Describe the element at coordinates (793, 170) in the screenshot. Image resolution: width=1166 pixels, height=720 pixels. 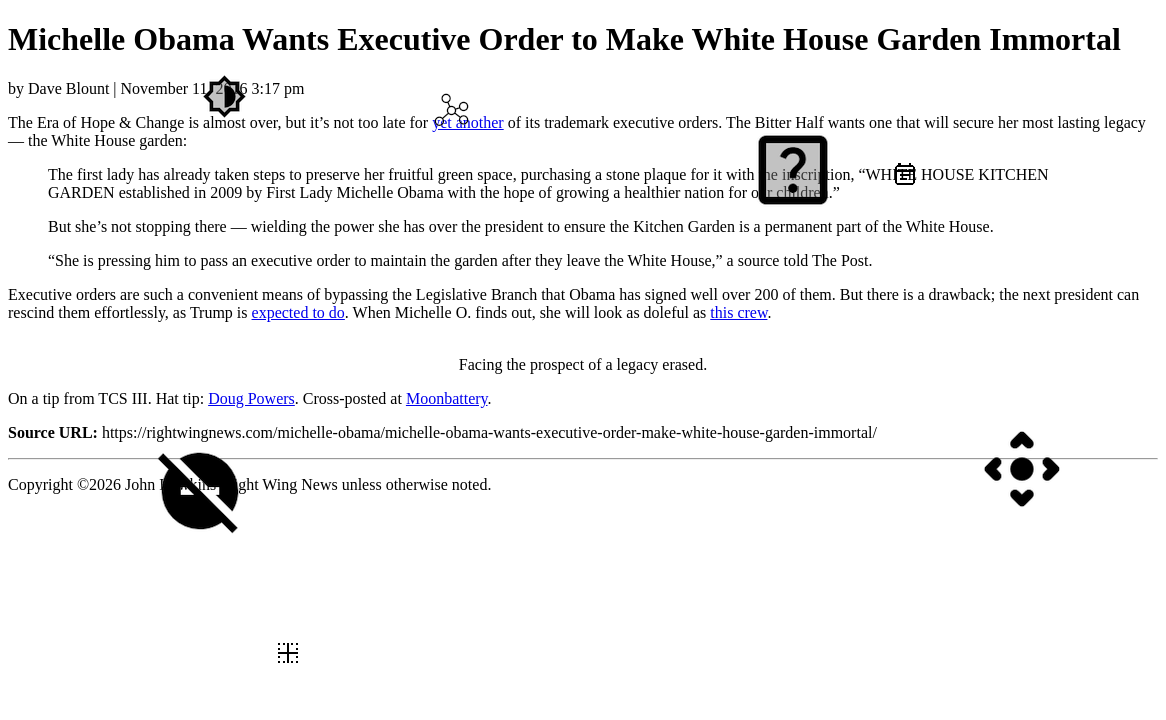
I see `access help center or support resources` at that location.